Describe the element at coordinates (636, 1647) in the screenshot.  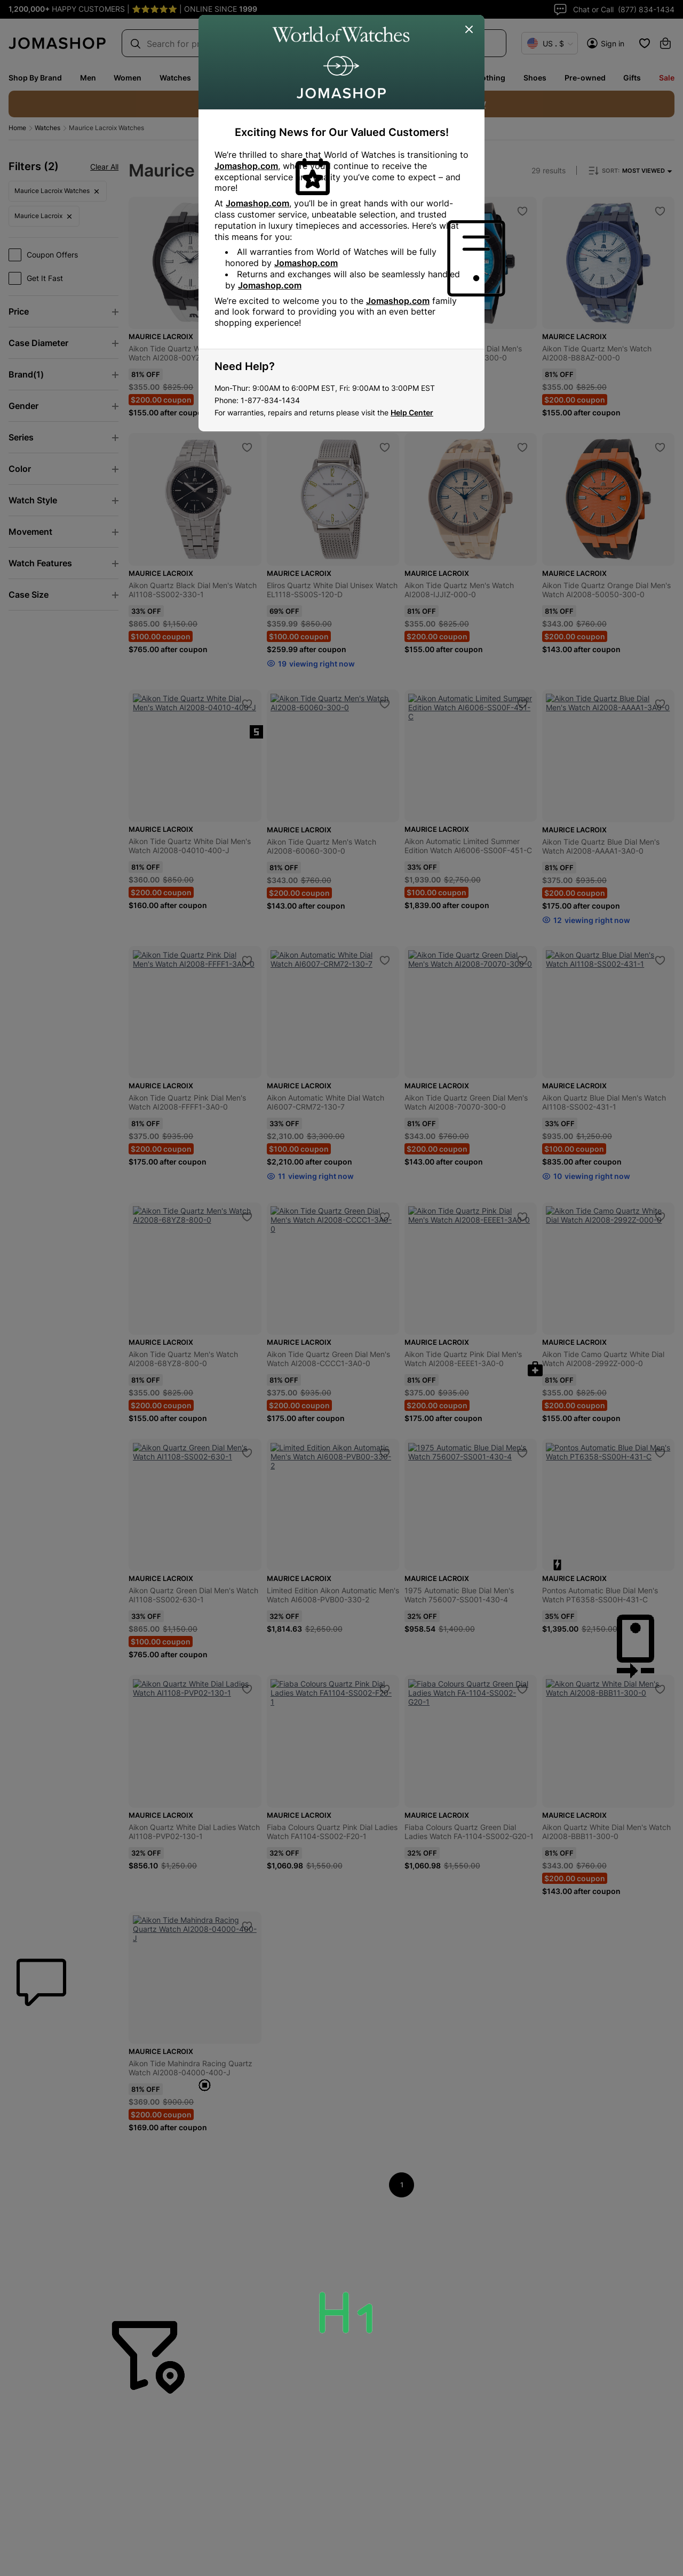
I see `switch to rear camera` at that location.